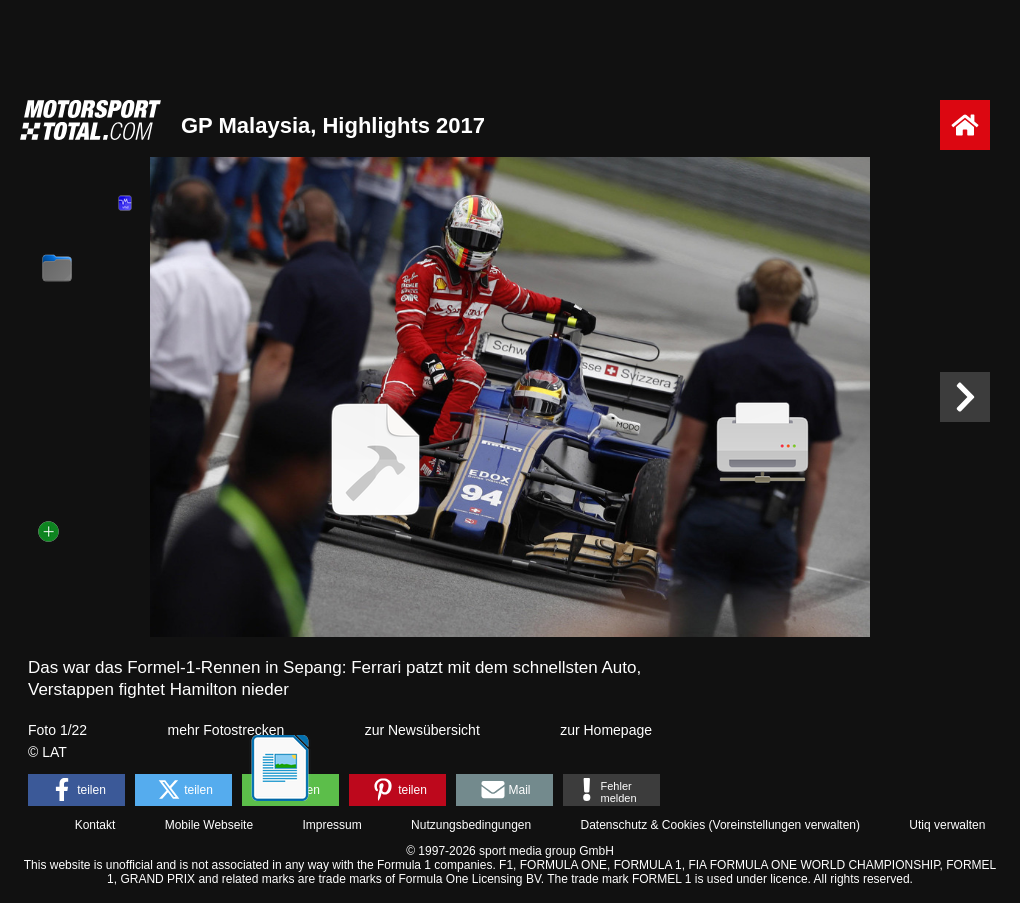 This screenshot has width=1020, height=903. What do you see at coordinates (125, 203) in the screenshot?
I see `open a VirtualBox virtual hard disk file` at bounding box center [125, 203].